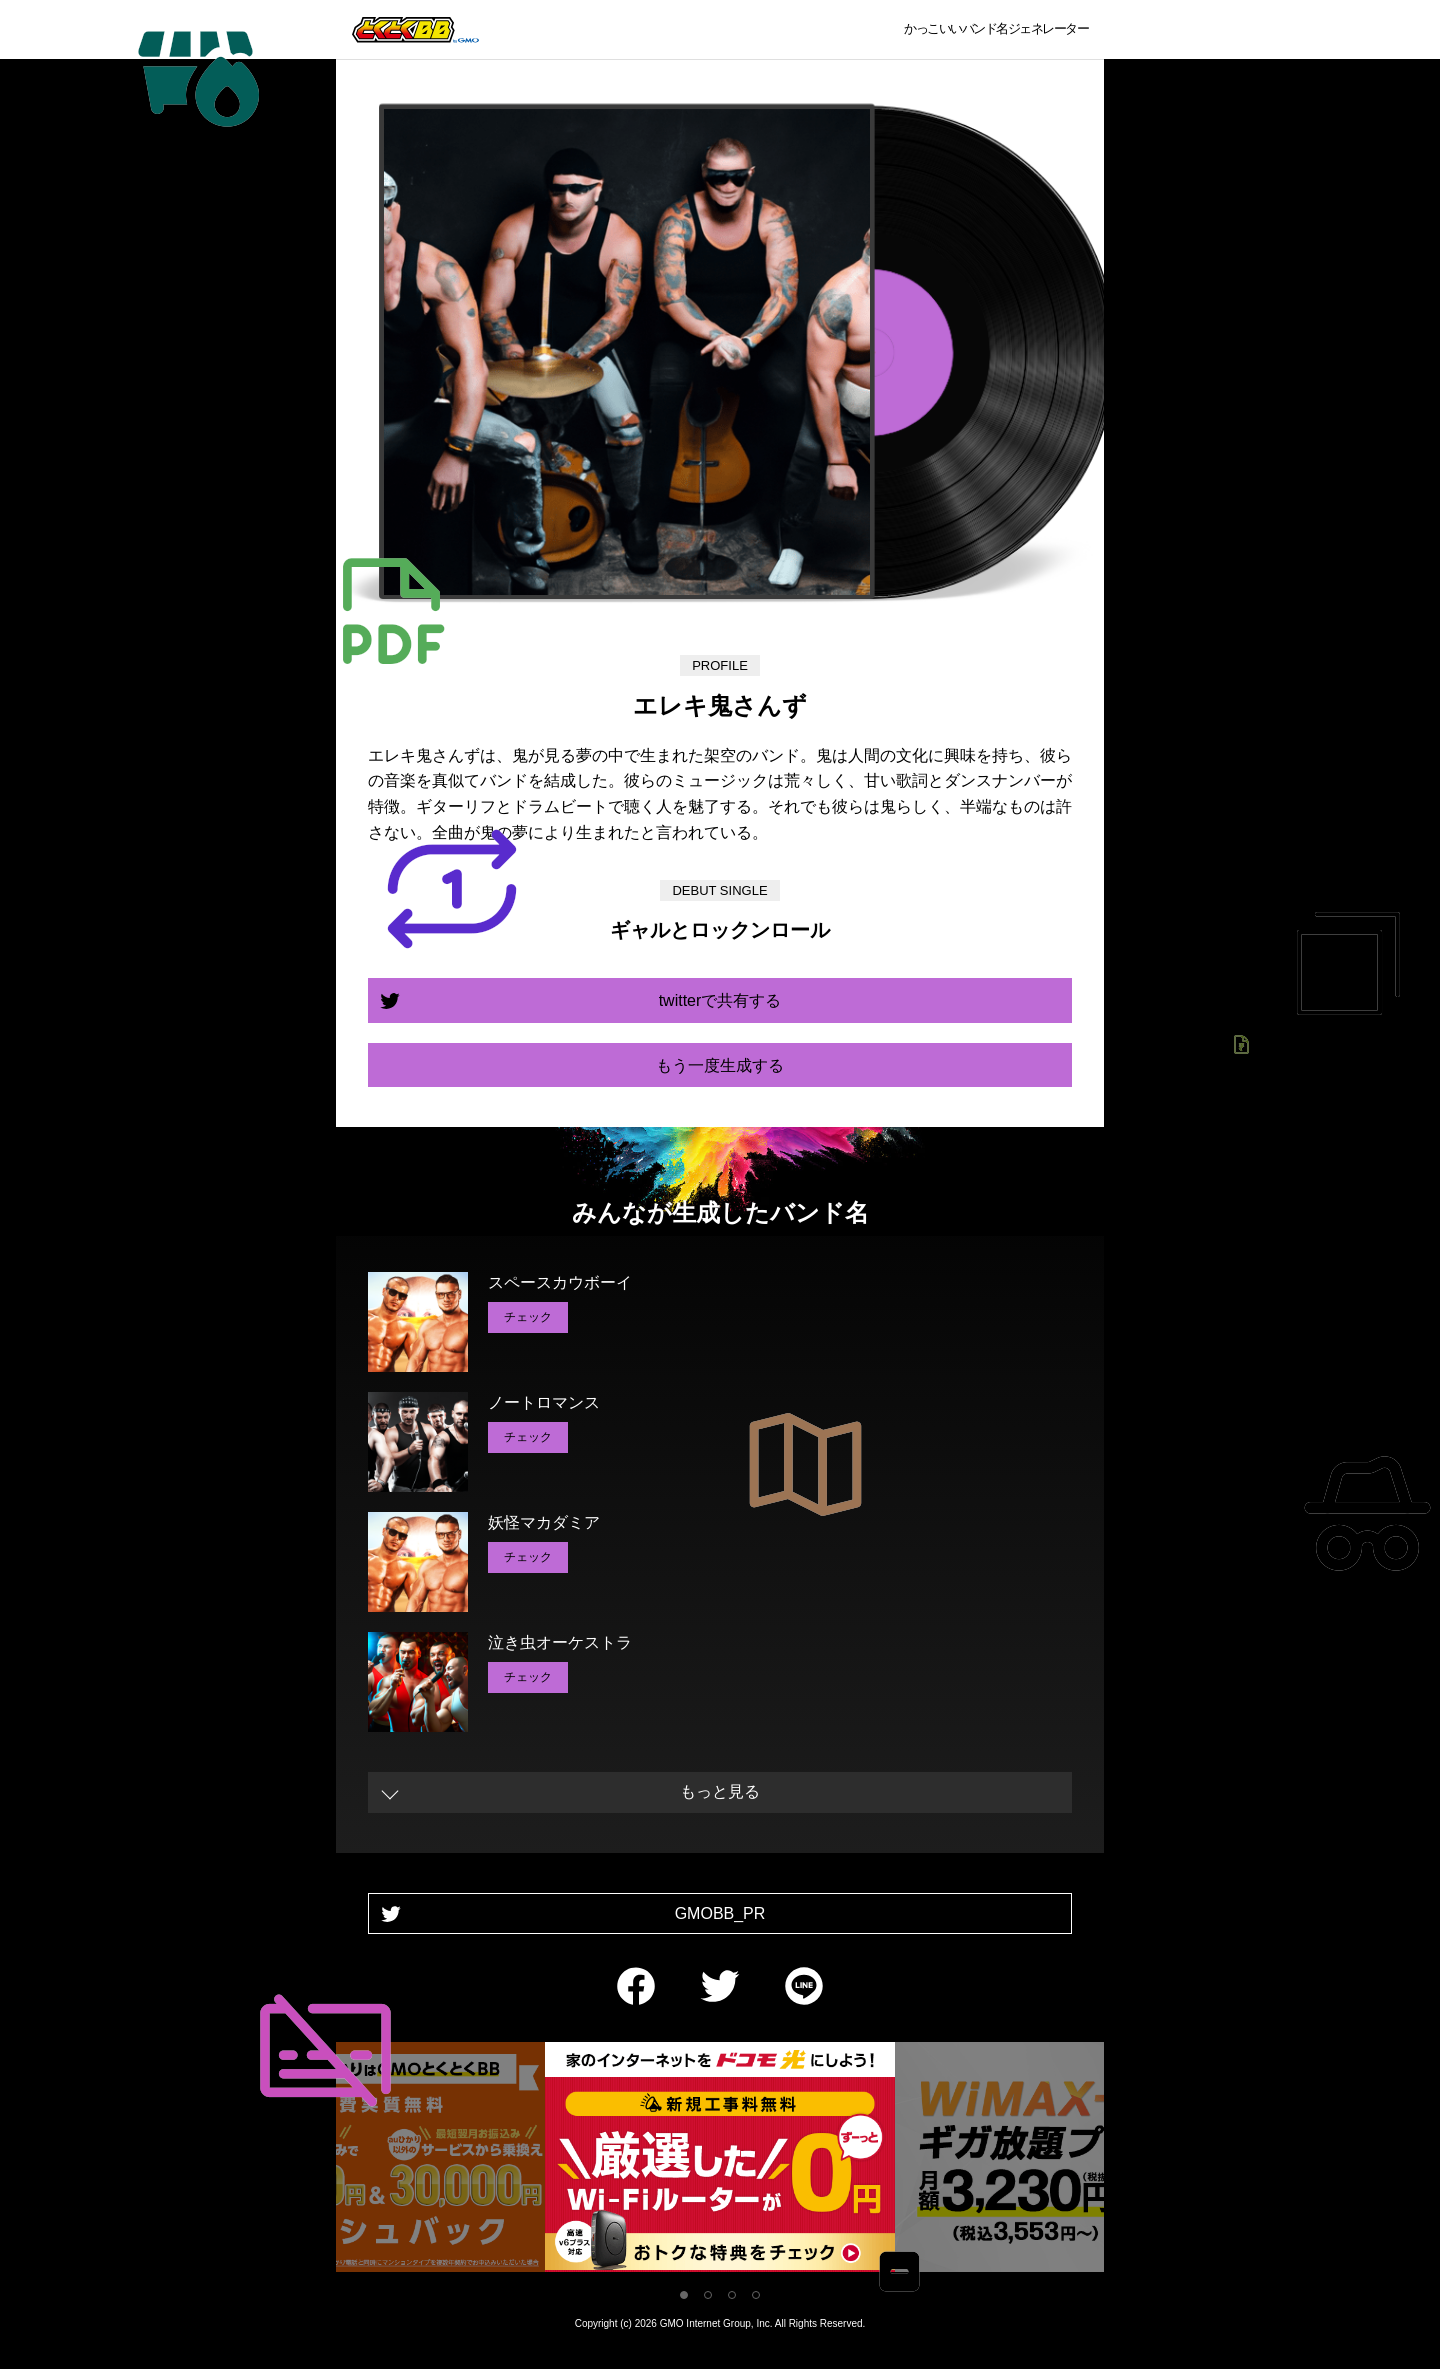  Describe the element at coordinates (391, 615) in the screenshot. I see `view or open a PDF document` at that location.